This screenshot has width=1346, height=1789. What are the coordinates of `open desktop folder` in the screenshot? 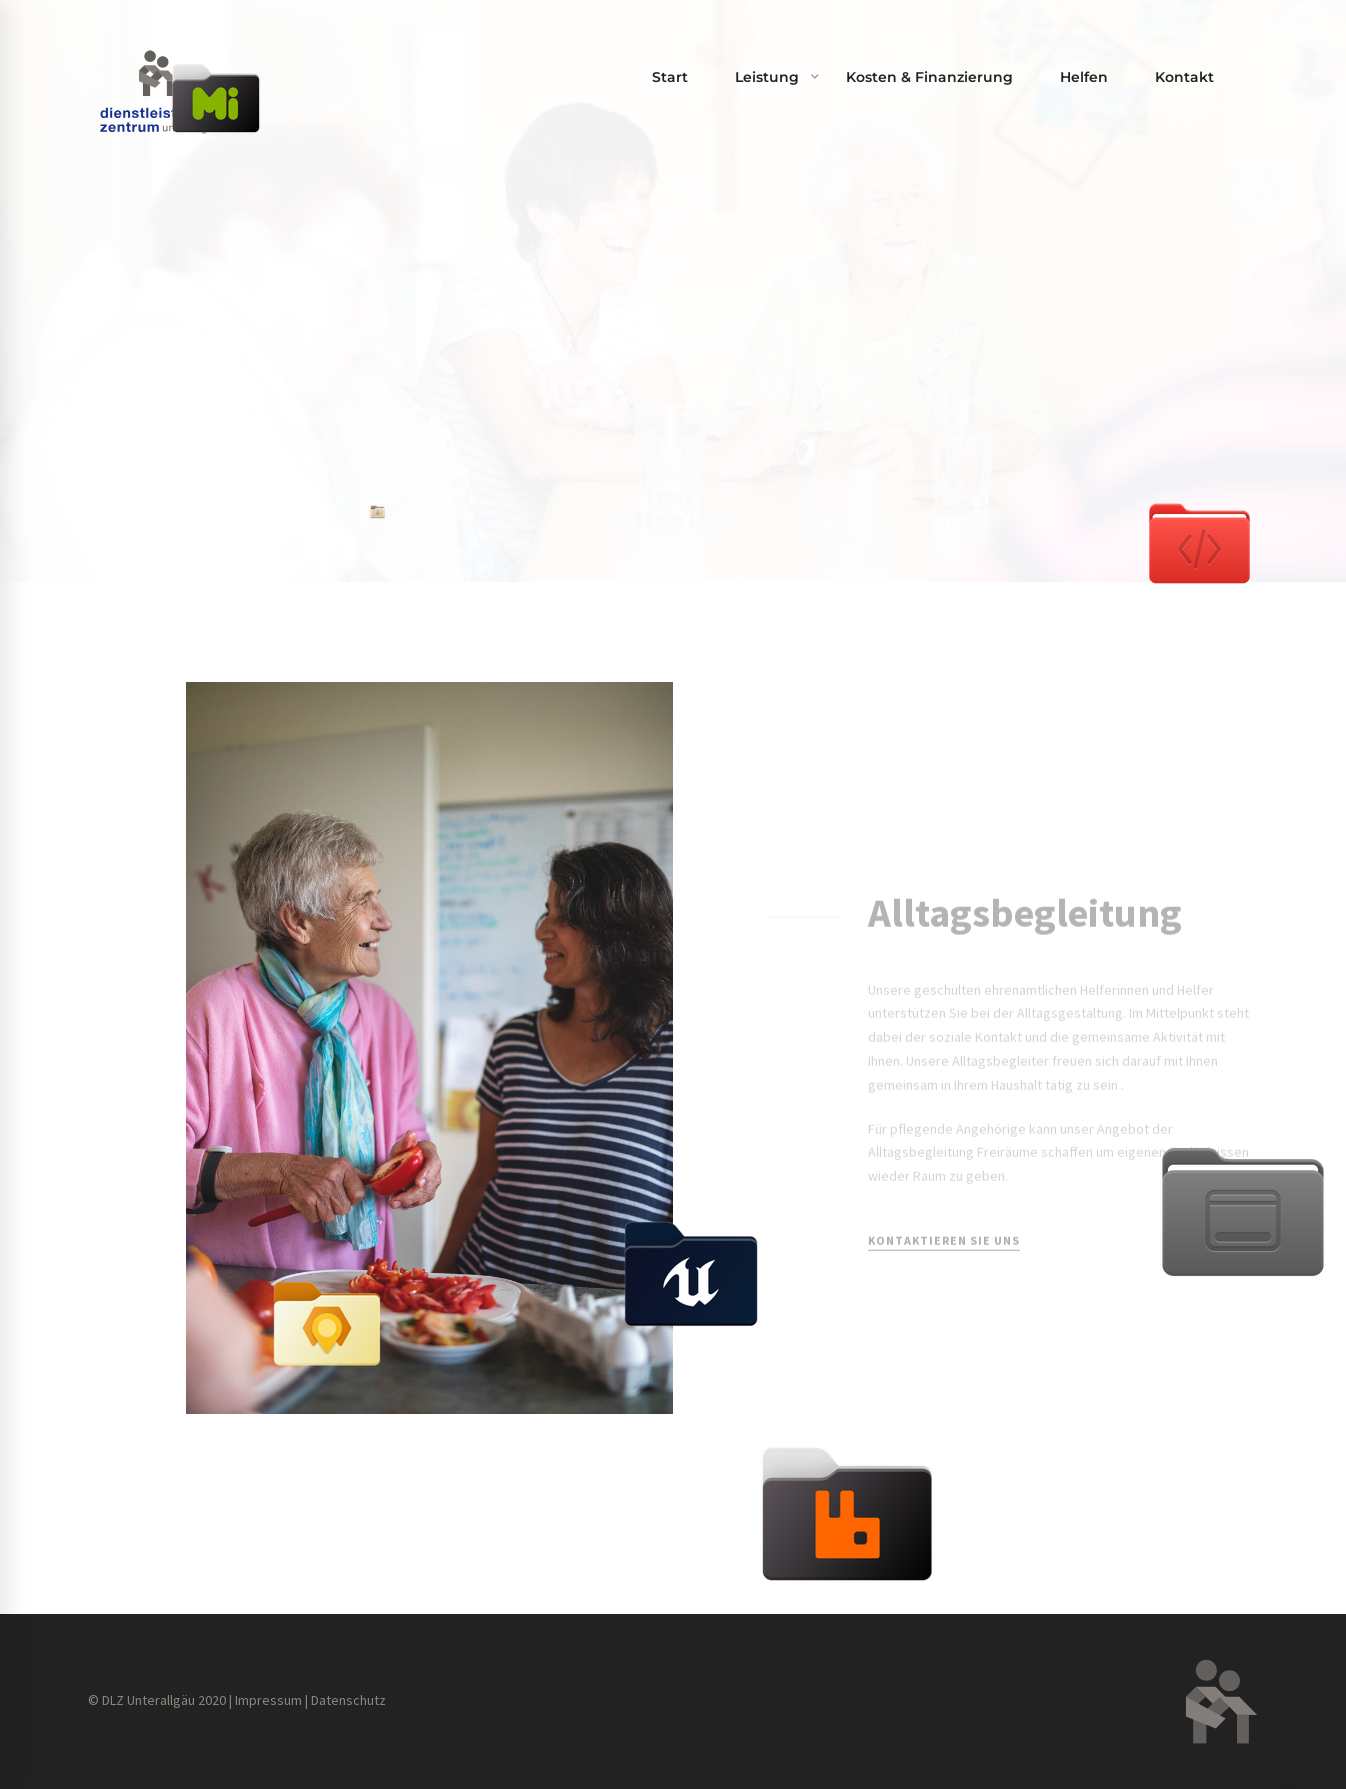 It's located at (1243, 1212).